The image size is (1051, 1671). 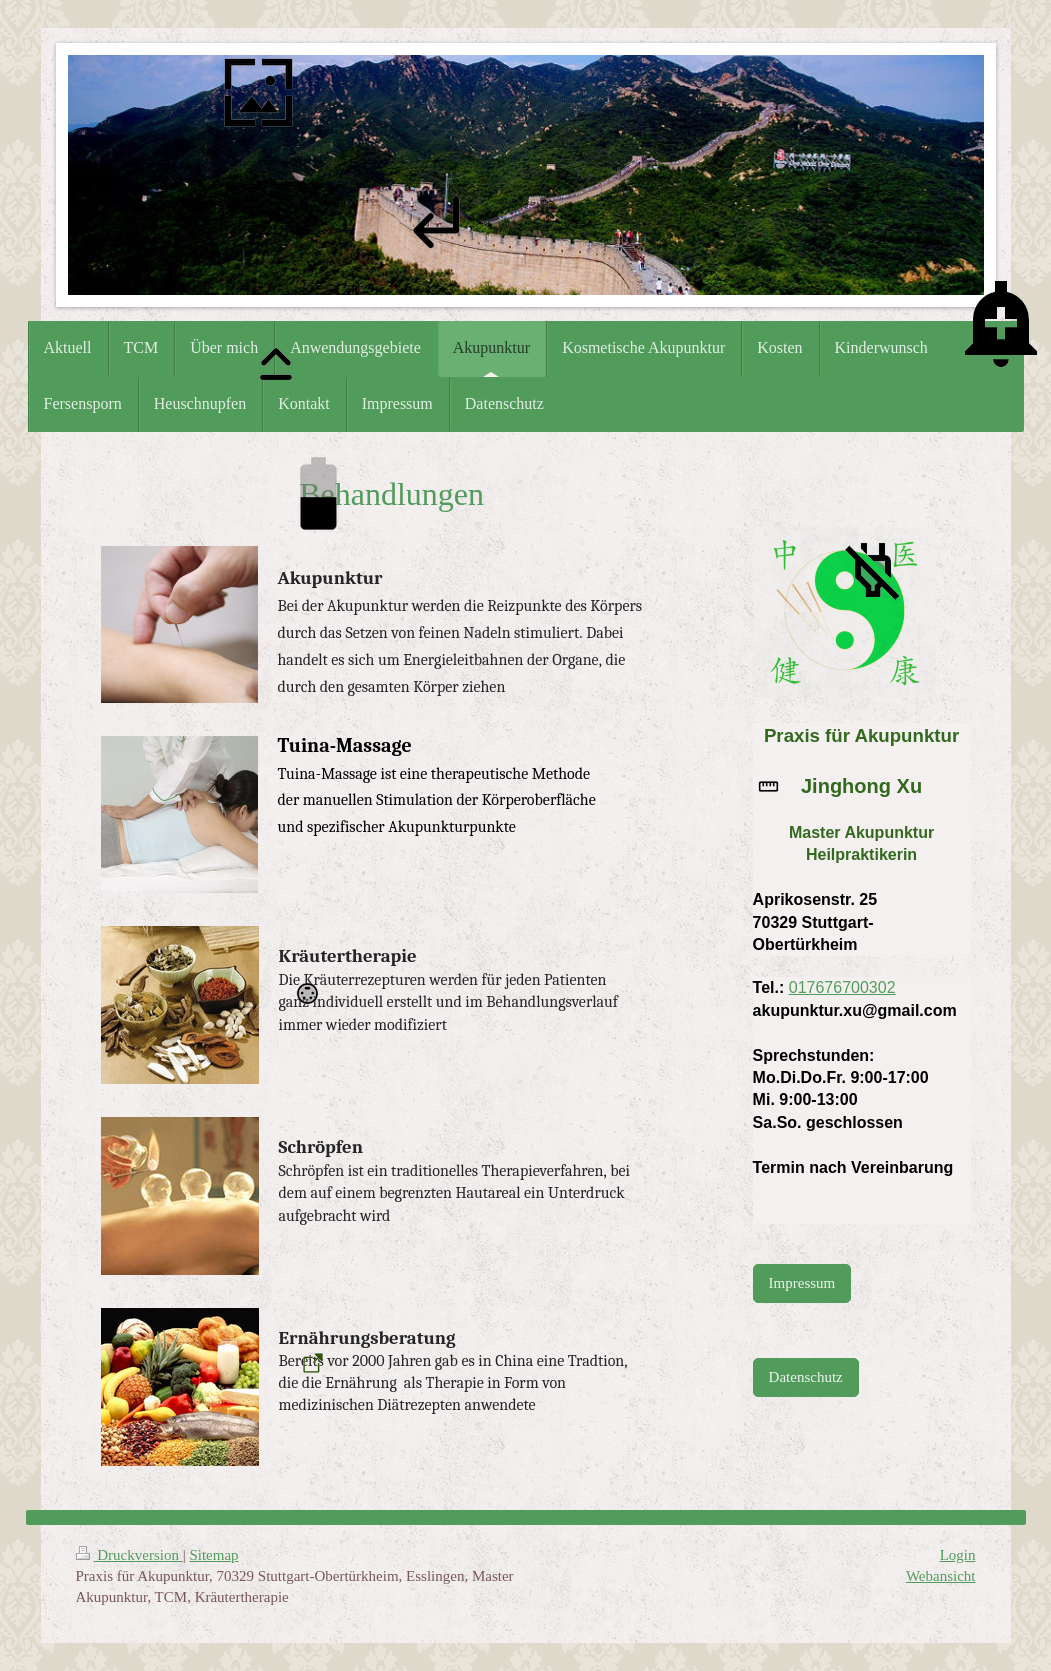 I want to click on indicates battery is at 50% charge, so click(x=318, y=493).